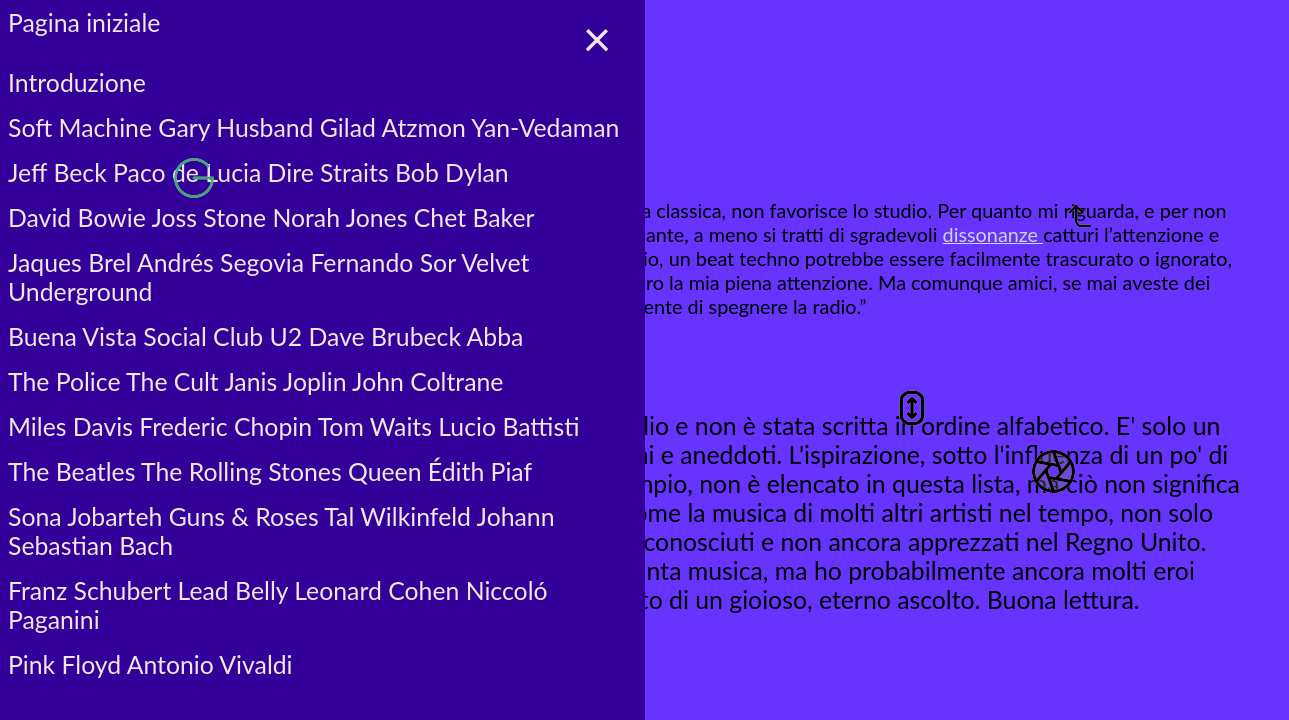  Describe the element at coordinates (1053, 471) in the screenshot. I see `adjust camera aperture settings` at that location.